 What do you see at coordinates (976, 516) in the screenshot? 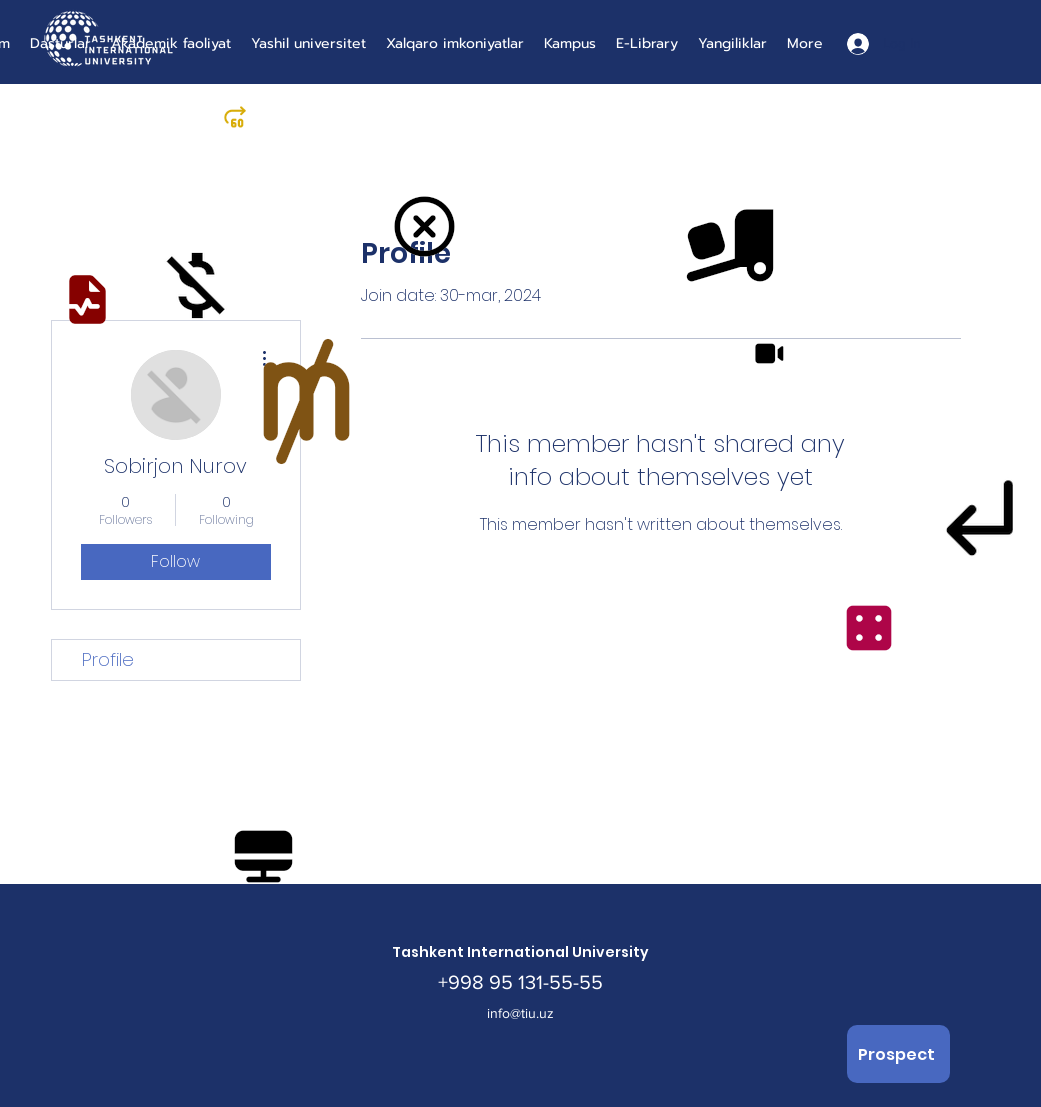
I see `navigate back to parent directory` at bounding box center [976, 516].